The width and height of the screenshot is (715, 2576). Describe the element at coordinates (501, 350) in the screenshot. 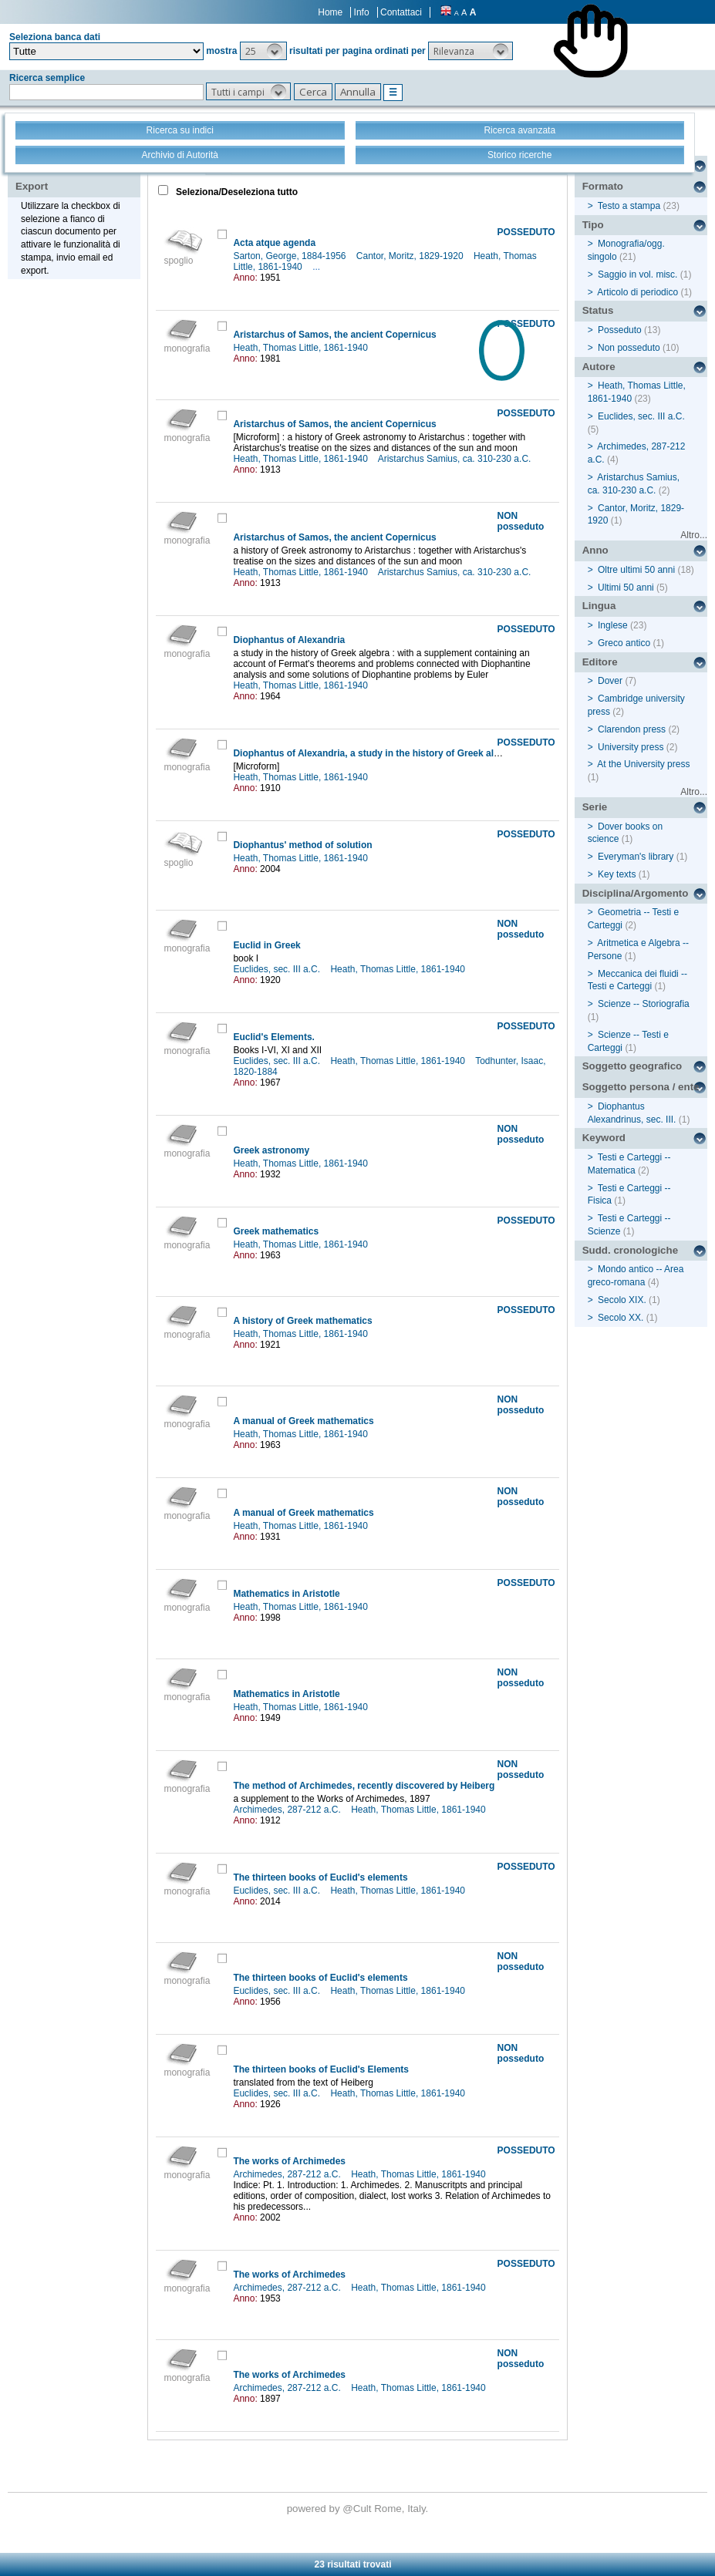

I see `indicates zero or no items` at that location.